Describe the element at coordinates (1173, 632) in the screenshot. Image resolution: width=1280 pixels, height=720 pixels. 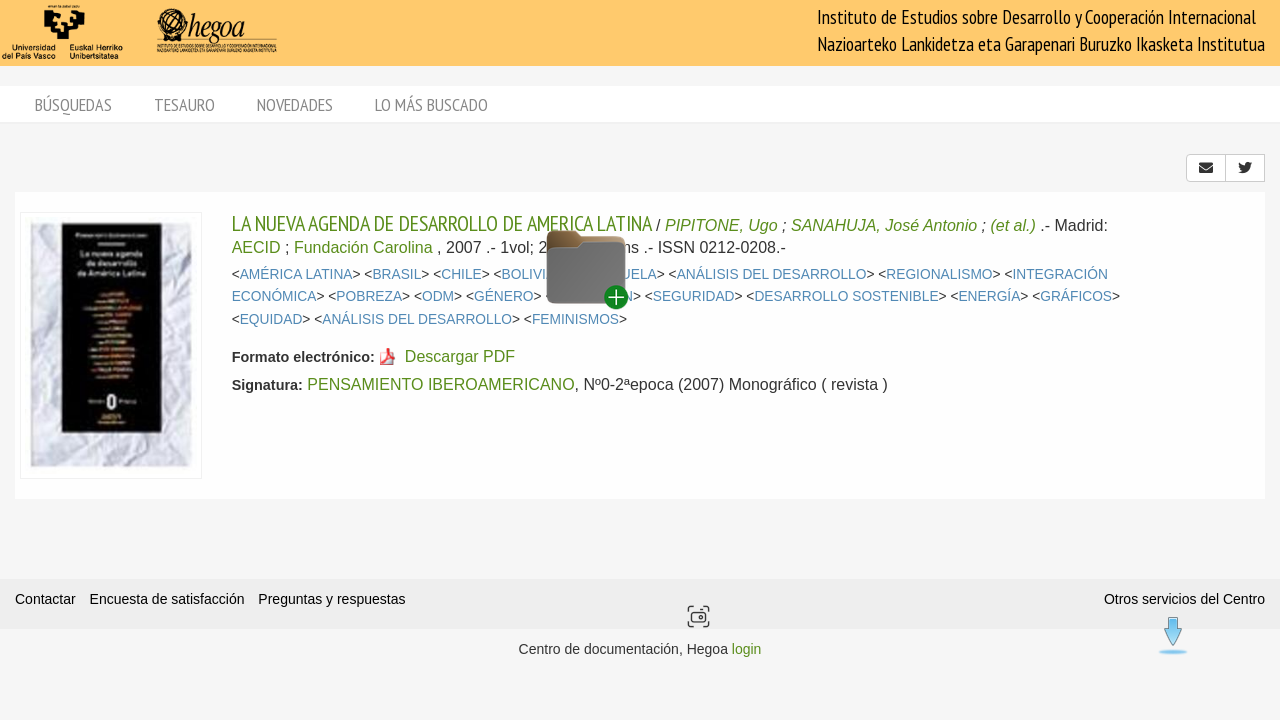
I see `save document to a new location or filename` at that location.